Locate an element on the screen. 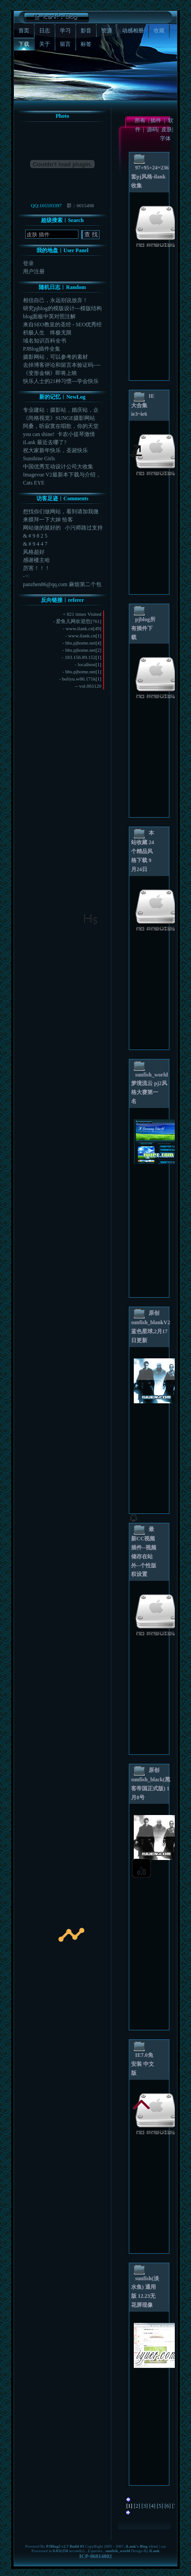 The height and width of the screenshot is (2576, 191). format text as heading level 5 is located at coordinates (90, 919).